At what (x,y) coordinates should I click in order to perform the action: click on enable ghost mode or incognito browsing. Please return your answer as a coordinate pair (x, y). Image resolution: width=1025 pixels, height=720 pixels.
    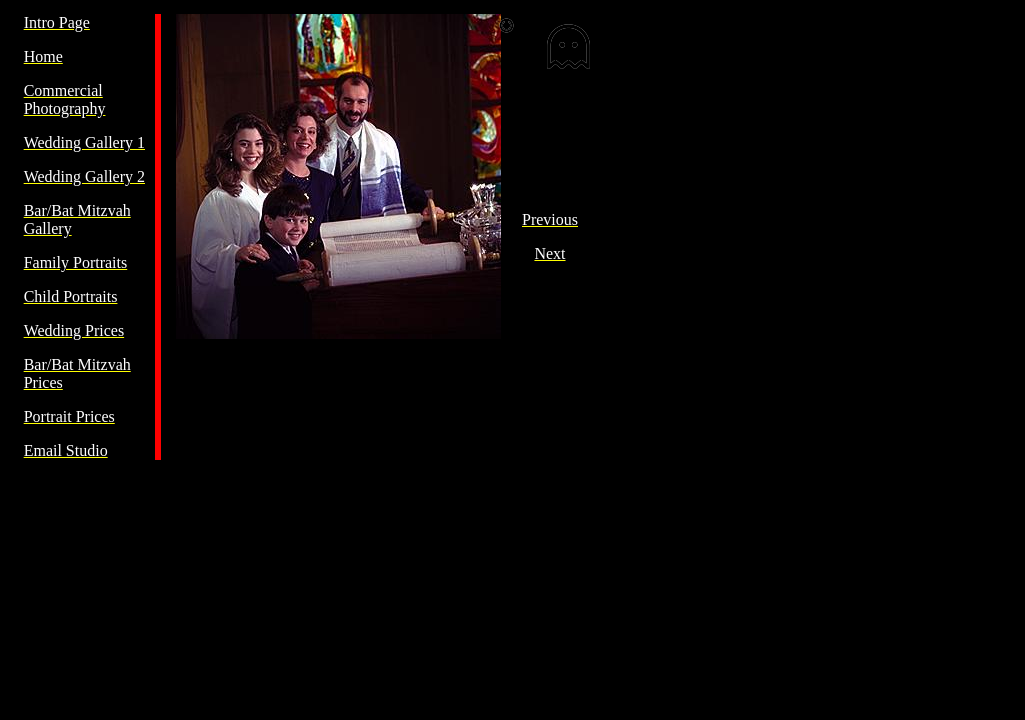
    Looking at the image, I should click on (568, 47).